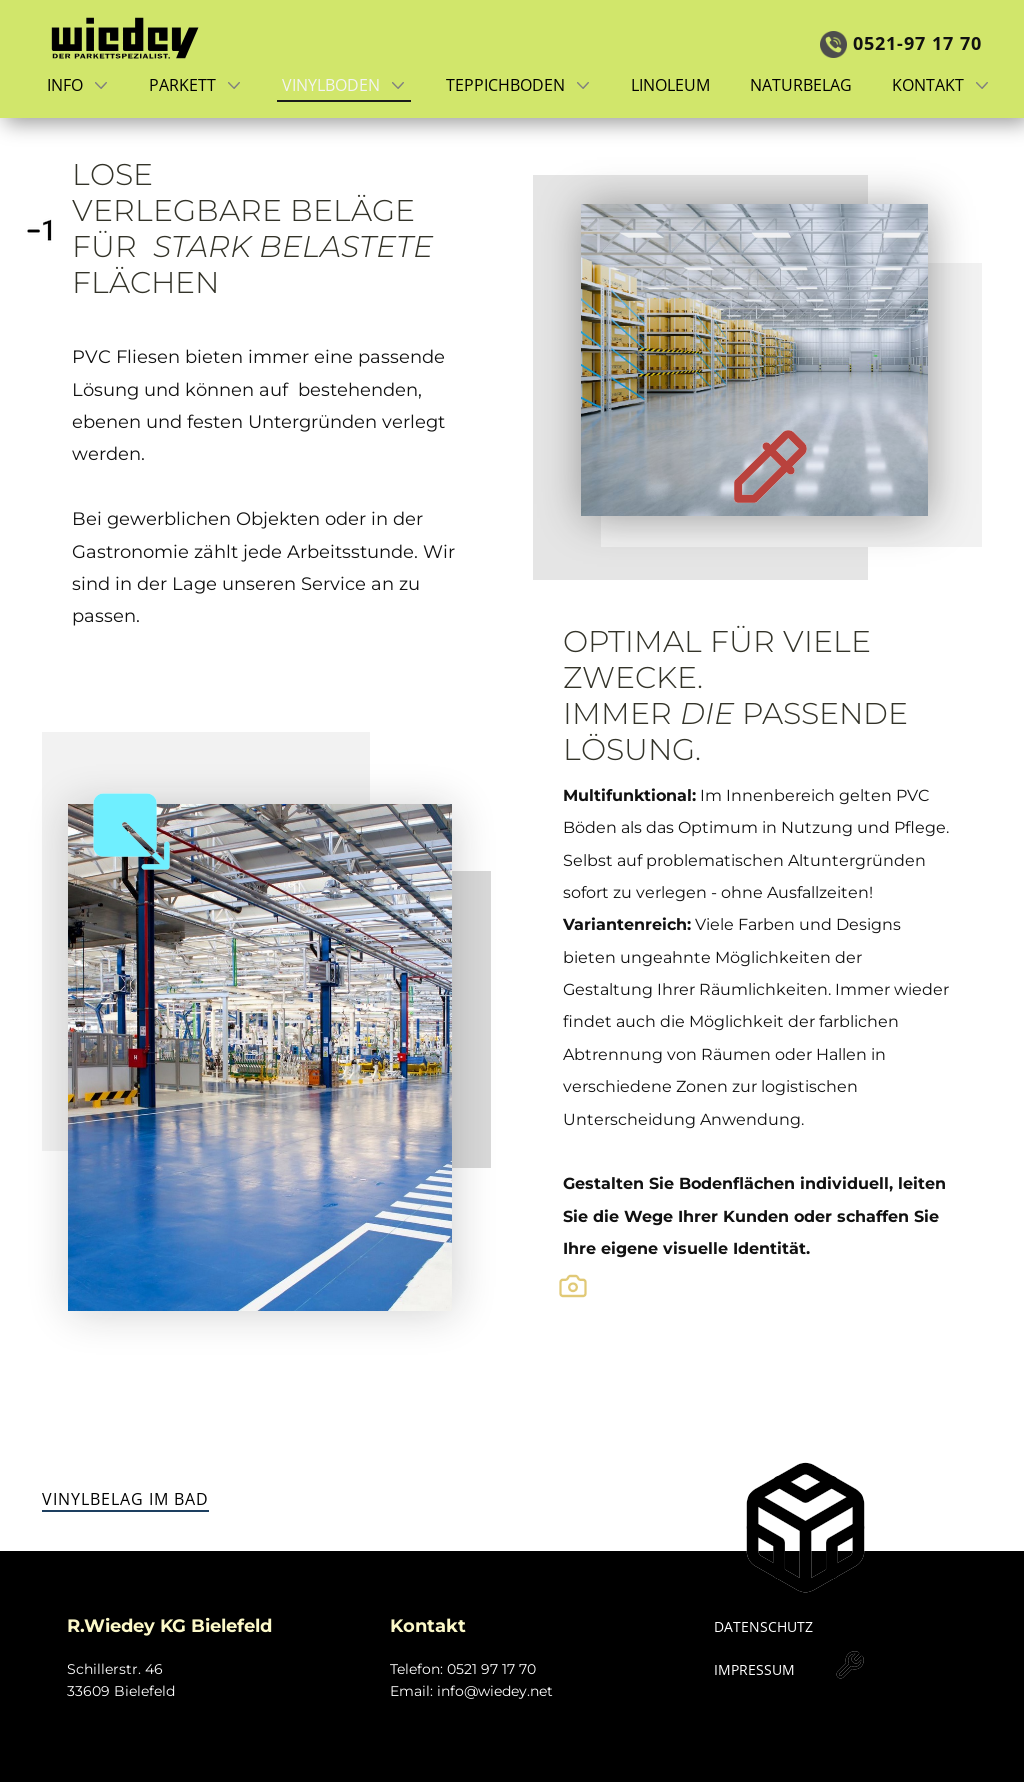 This screenshot has height=1782, width=1024. Describe the element at coordinates (849, 1665) in the screenshot. I see `access settings or configuration options` at that location.